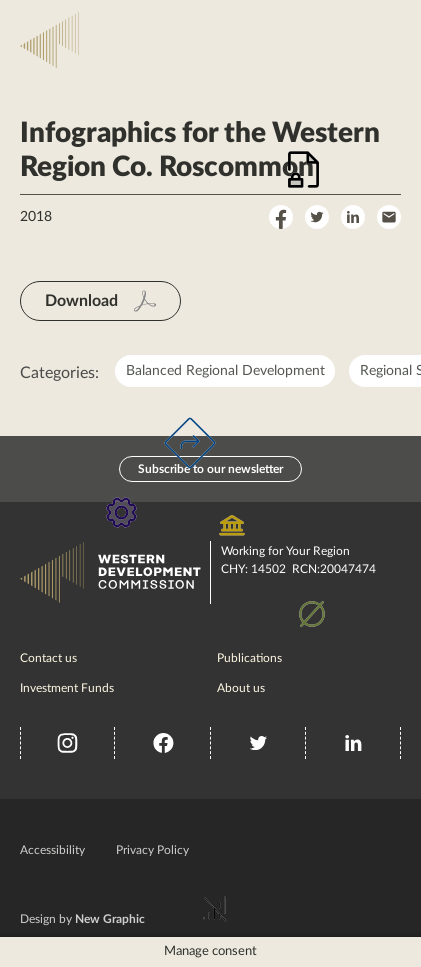 The height and width of the screenshot is (967, 421). What do you see at coordinates (215, 909) in the screenshot?
I see `no cellular signal available` at bounding box center [215, 909].